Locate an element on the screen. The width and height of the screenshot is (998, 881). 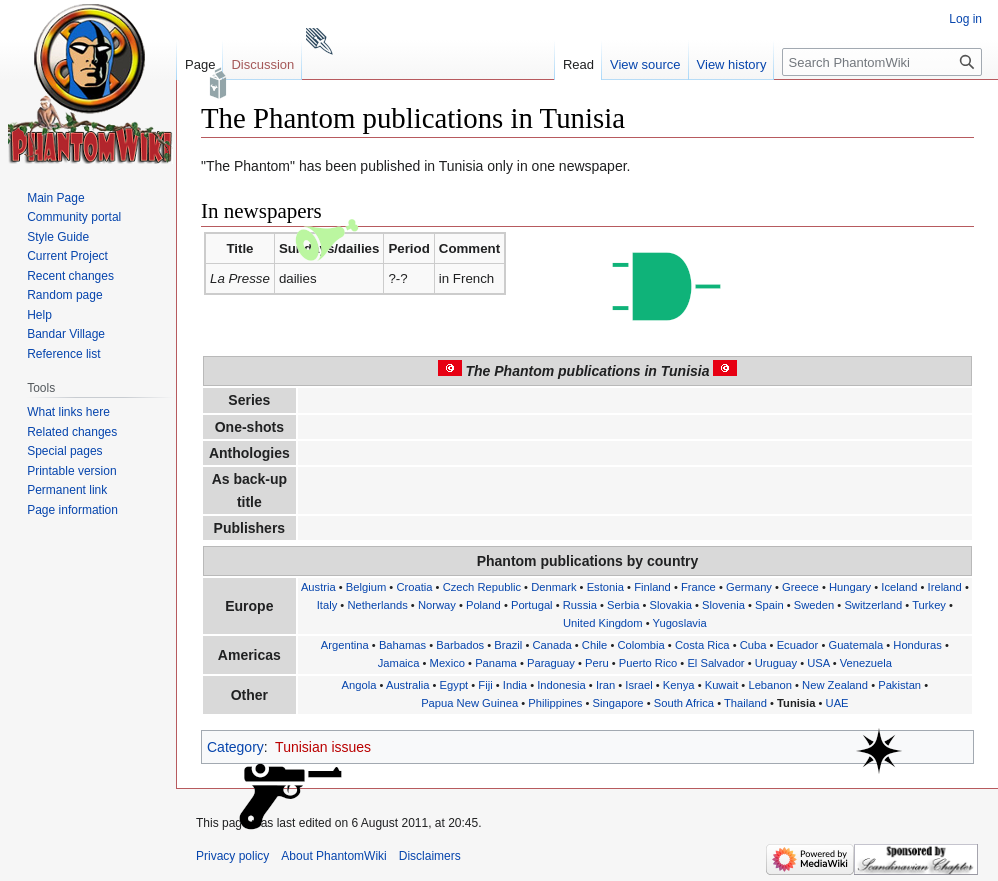
equip a diving dagger weapon is located at coordinates (319, 41).